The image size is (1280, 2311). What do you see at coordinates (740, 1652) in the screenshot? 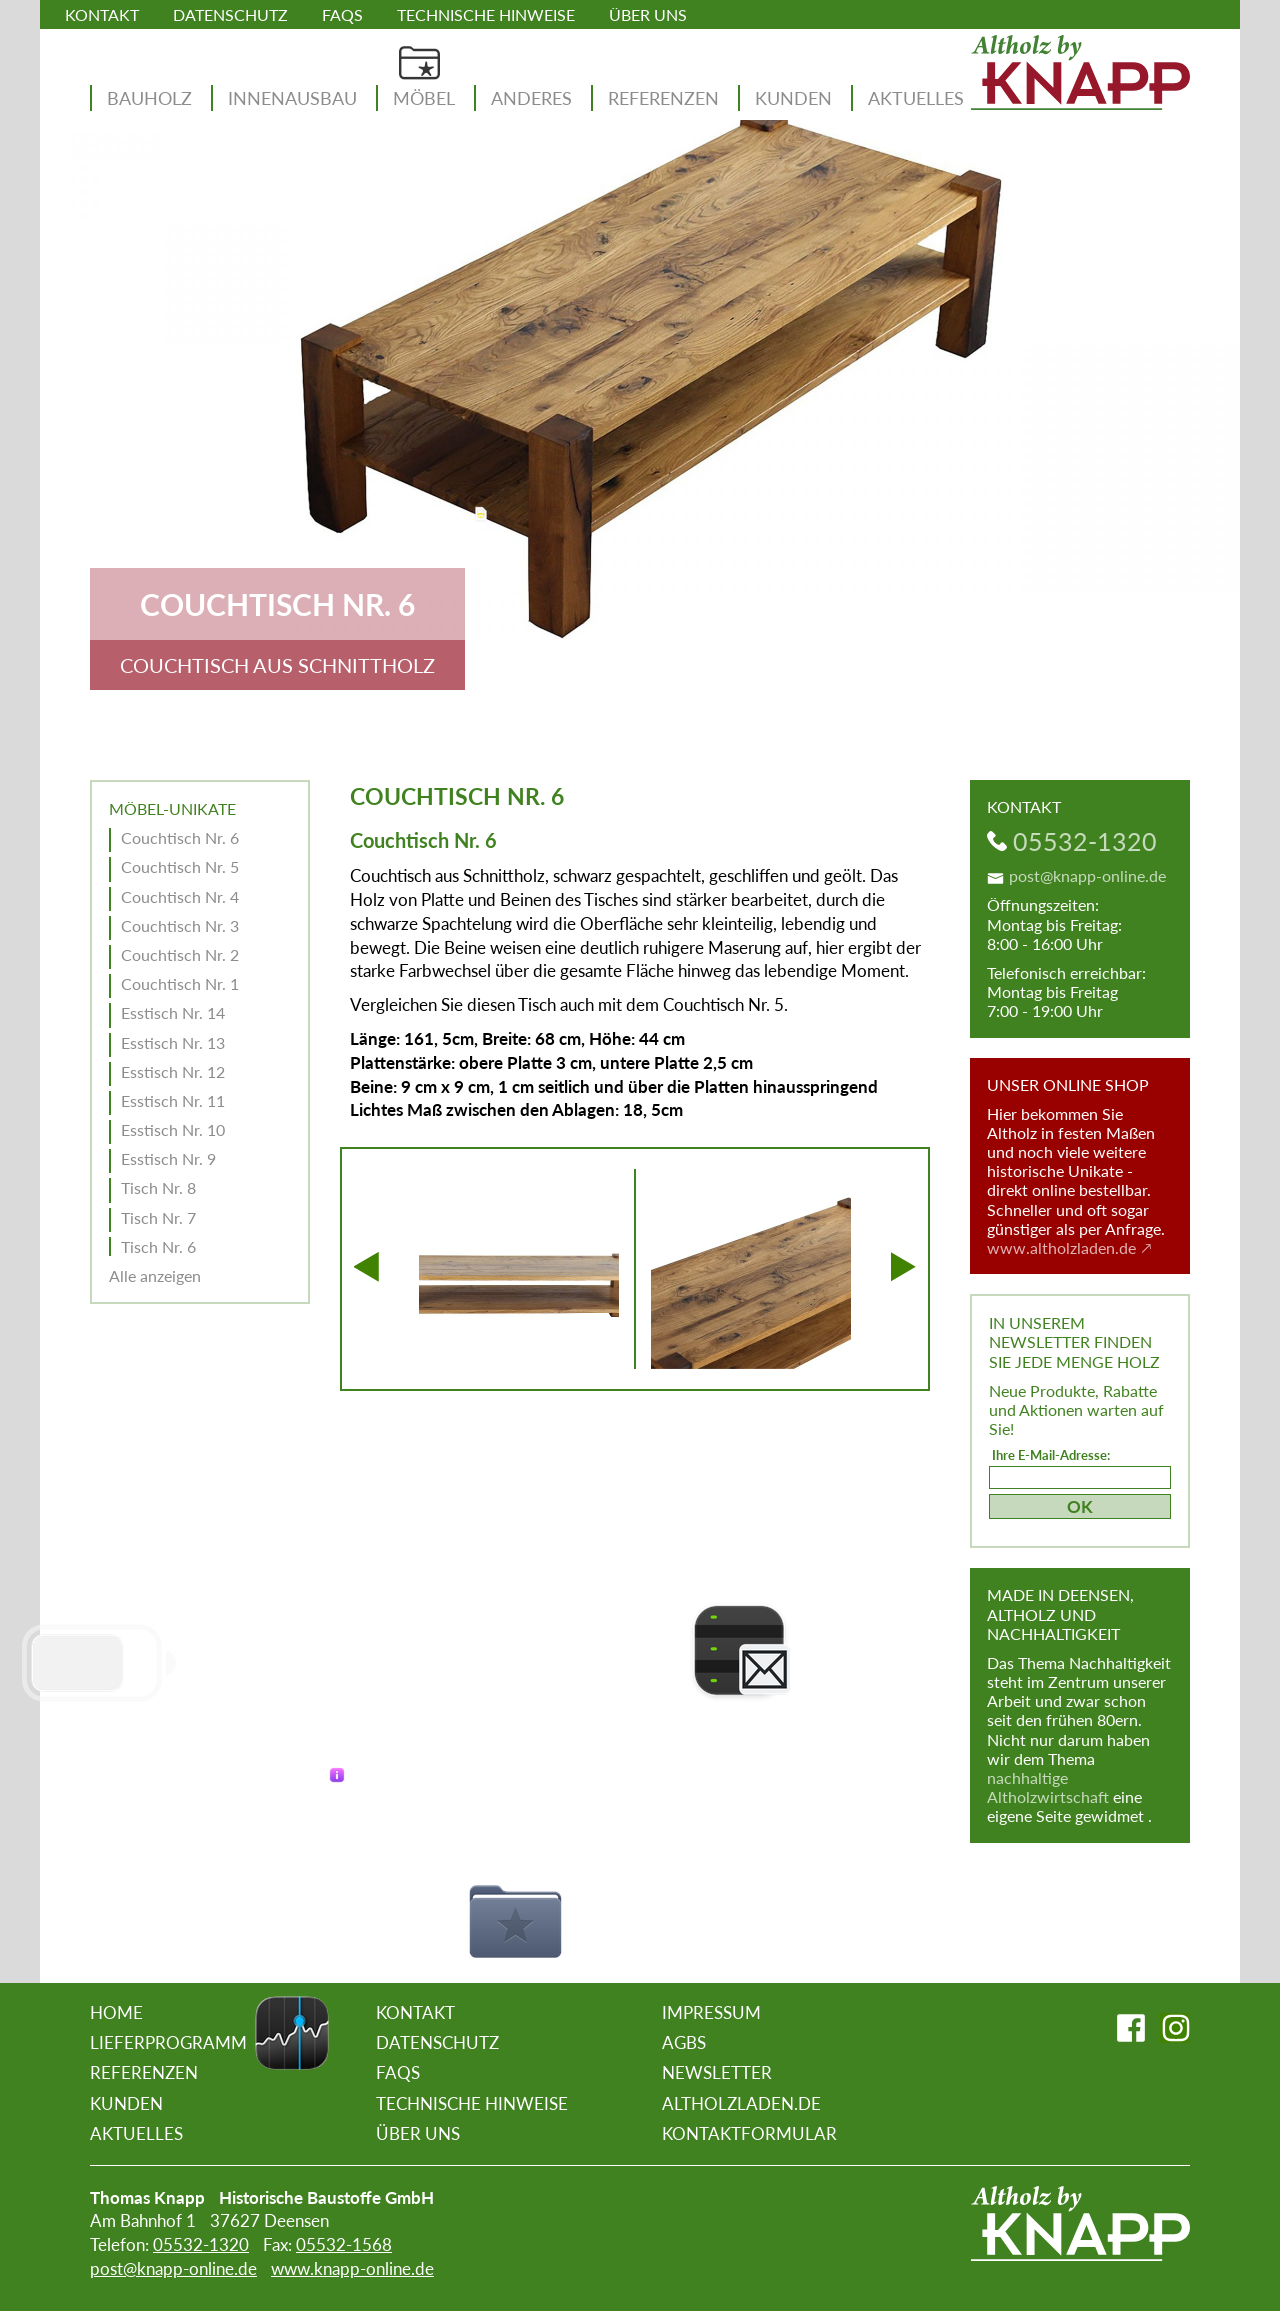
I see `configure mail server settings` at bounding box center [740, 1652].